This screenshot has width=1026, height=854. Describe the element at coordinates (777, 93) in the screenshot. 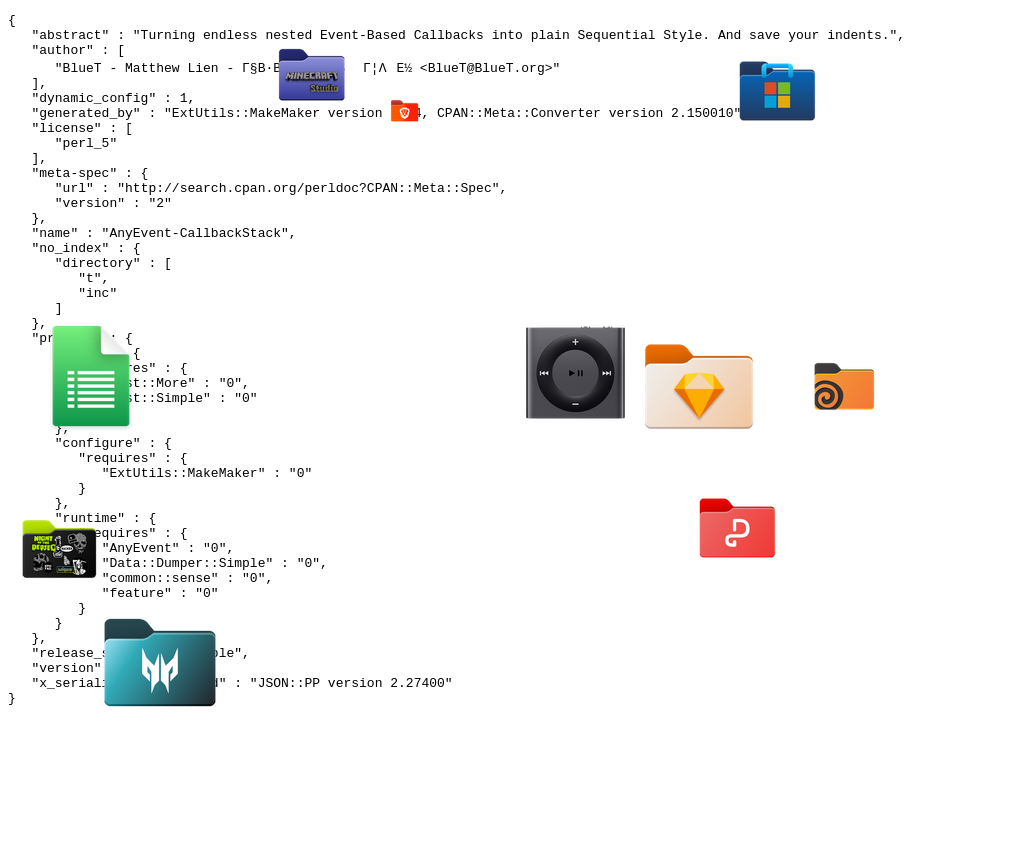

I see `open microsoft store downloads folder` at that location.